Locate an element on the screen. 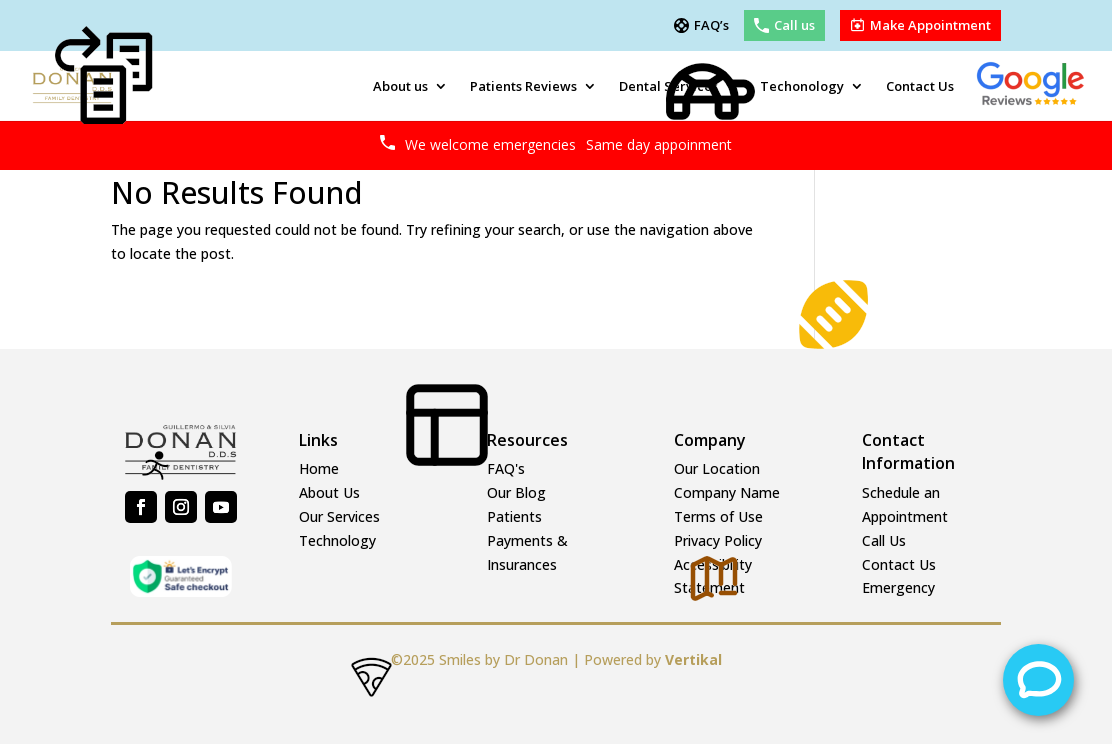  start a running or fitness activity is located at coordinates (156, 465).